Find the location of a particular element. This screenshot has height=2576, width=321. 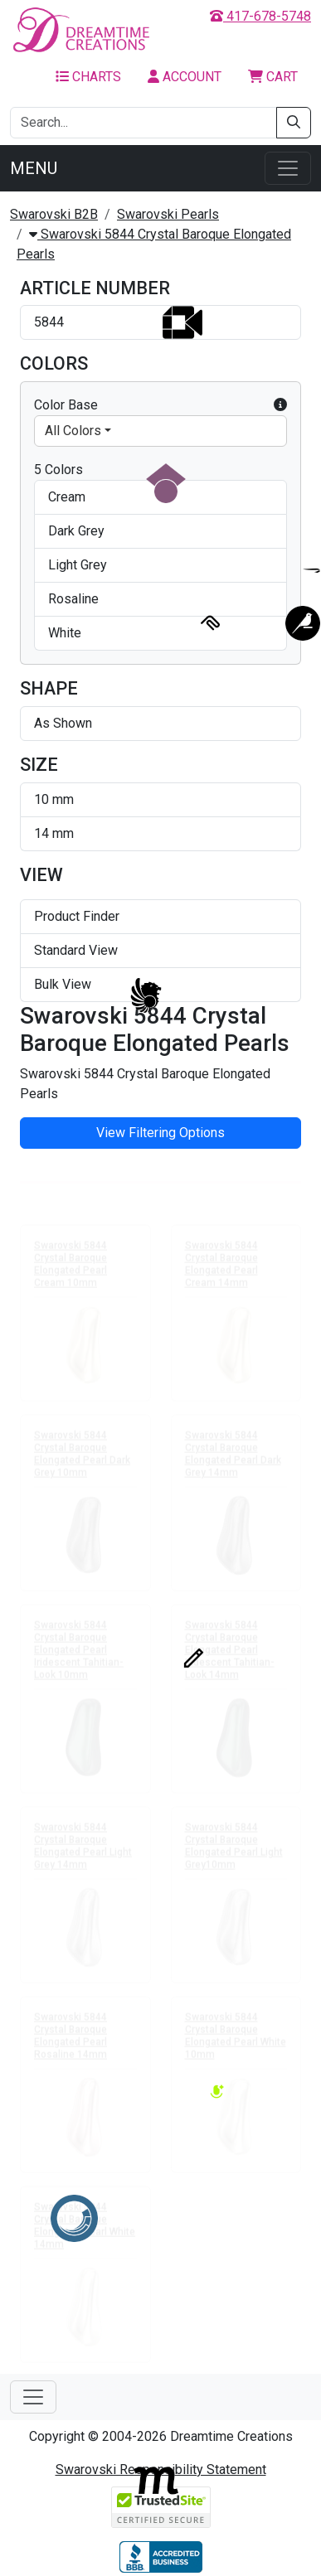

activate ai voice assistant is located at coordinates (216, 2092).